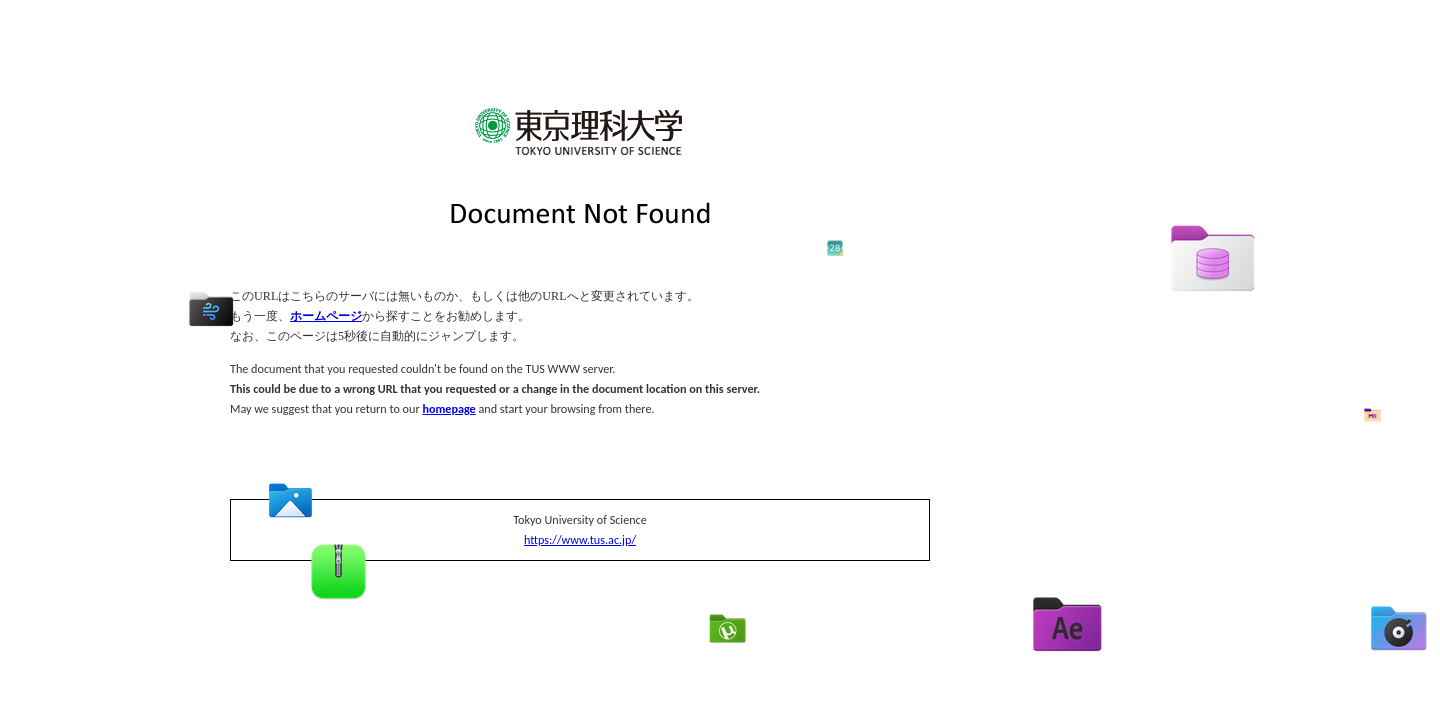  I want to click on open windicss project folder, so click(211, 310).